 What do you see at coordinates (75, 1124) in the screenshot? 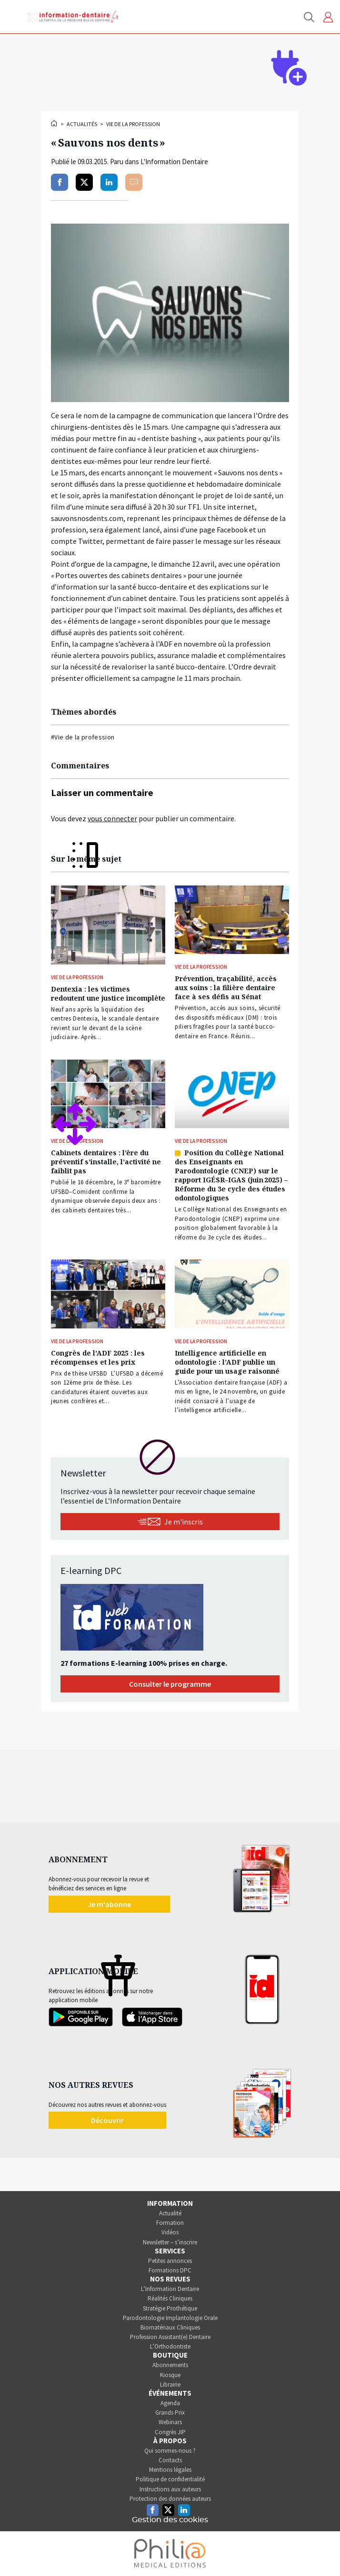
I see `expand to fullscreen mode` at bounding box center [75, 1124].